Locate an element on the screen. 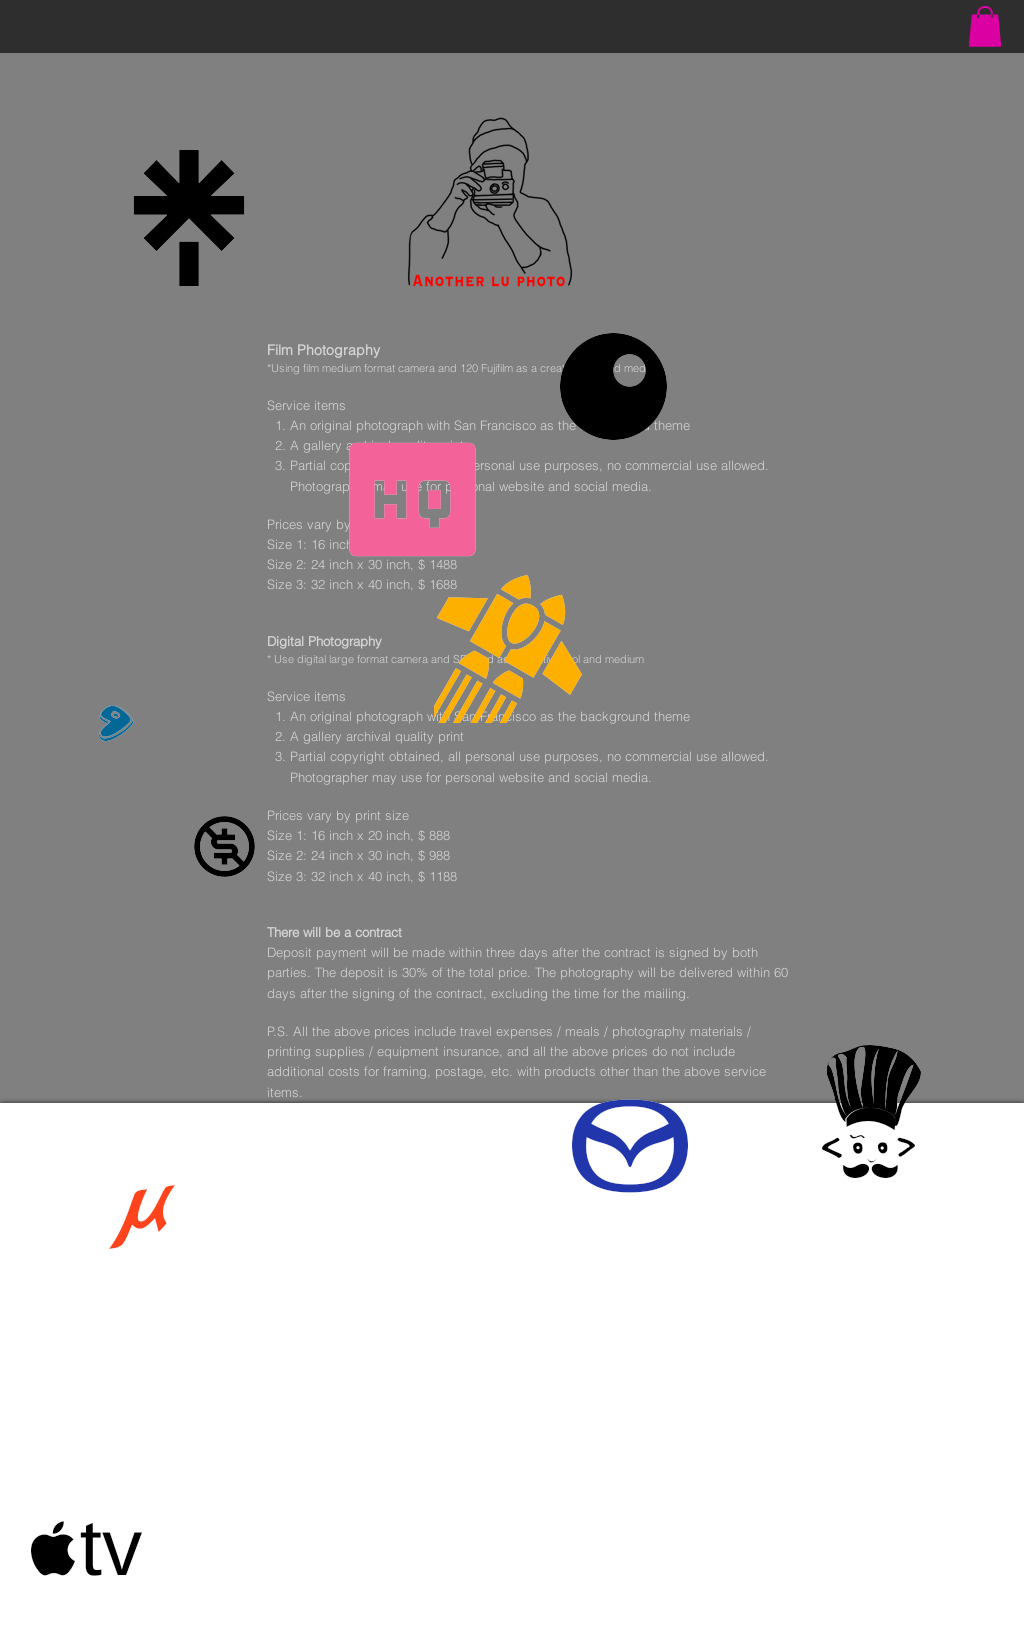  mazda brand logo is located at coordinates (630, 1146).